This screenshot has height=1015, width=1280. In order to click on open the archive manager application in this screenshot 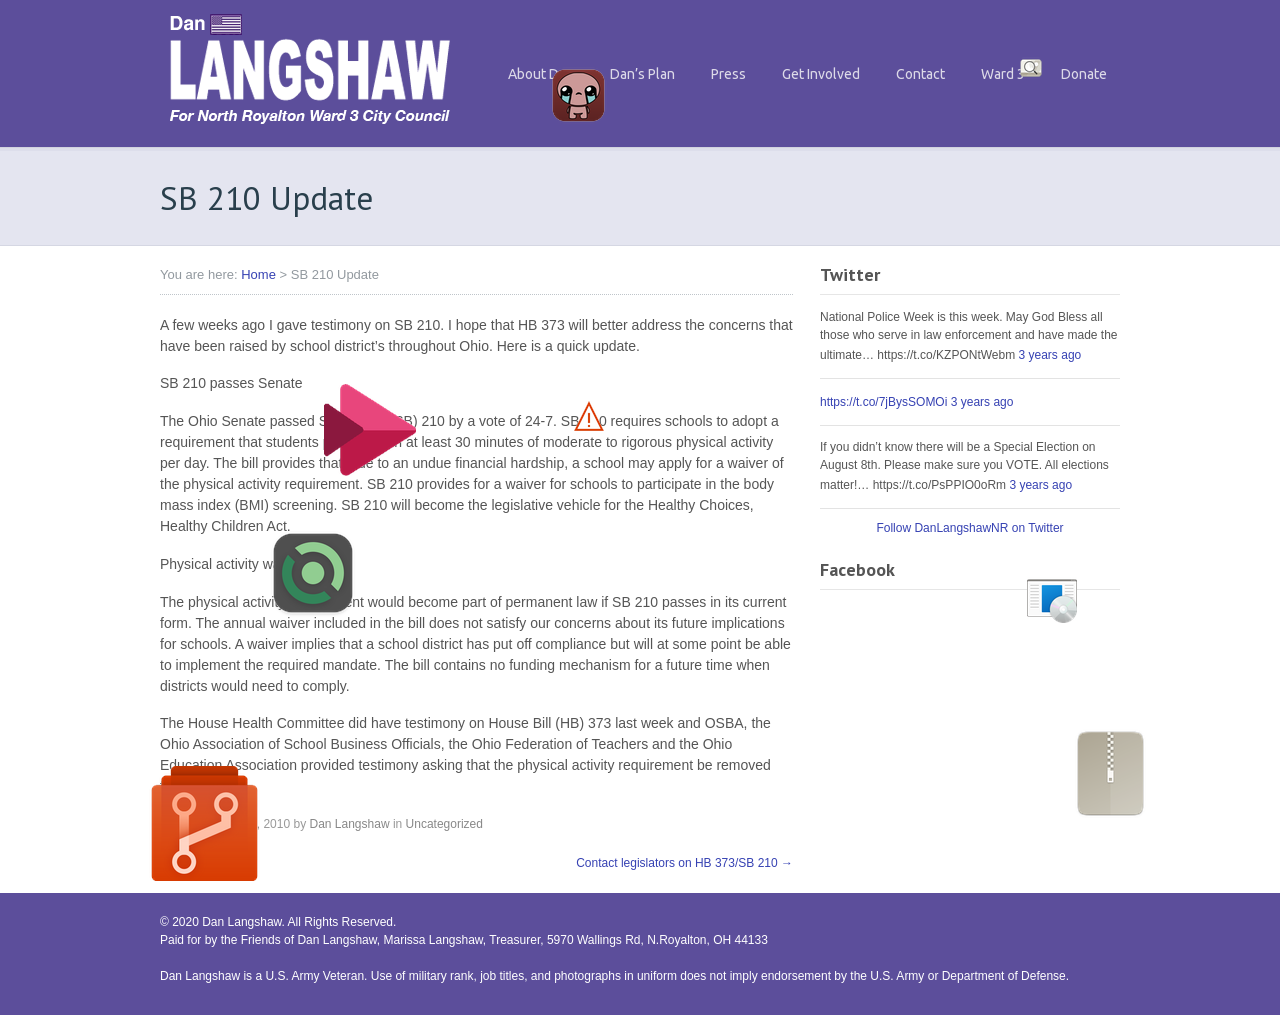, I will do `click(1110, 773)`.